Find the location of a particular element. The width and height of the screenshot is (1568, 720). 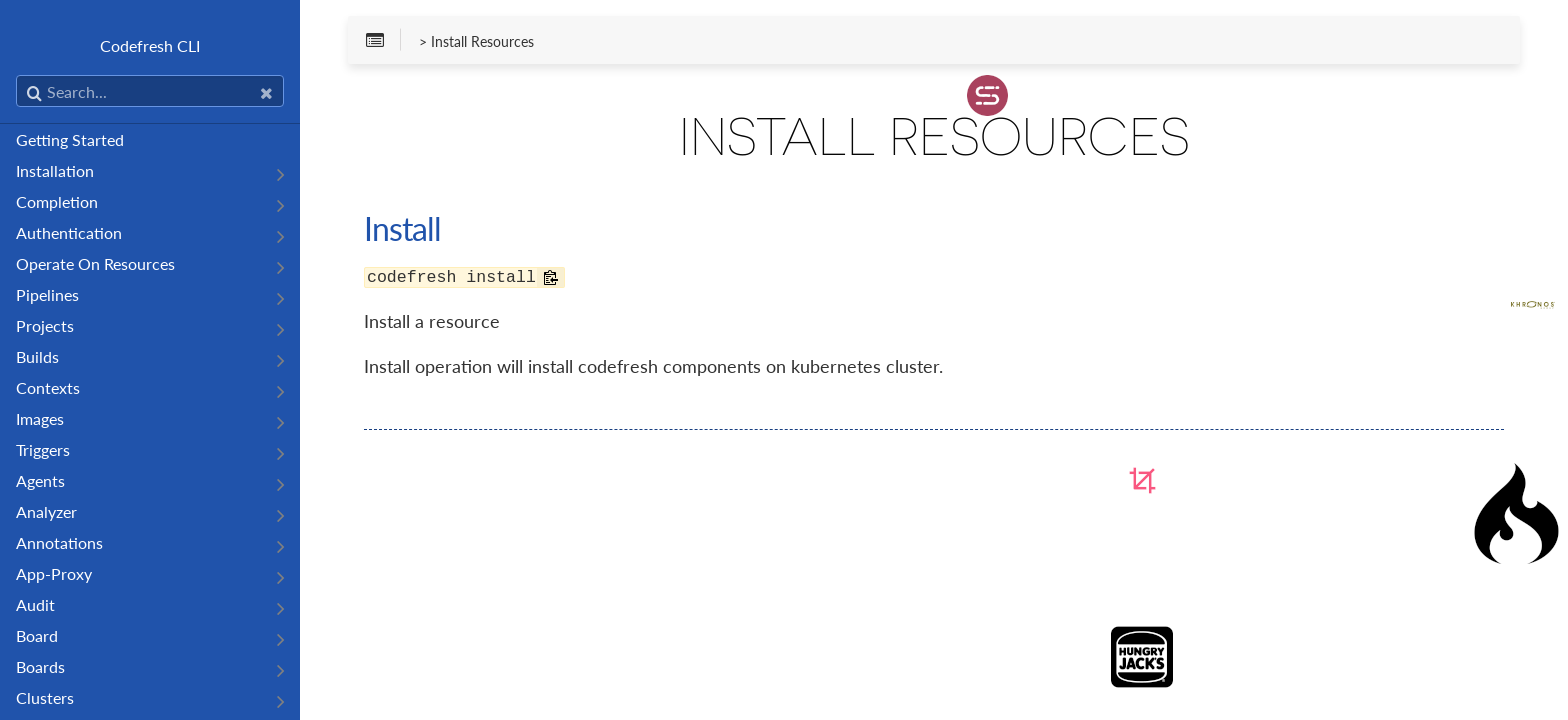

open the Hungry Jack's app is located at coordinates (1142, 657).